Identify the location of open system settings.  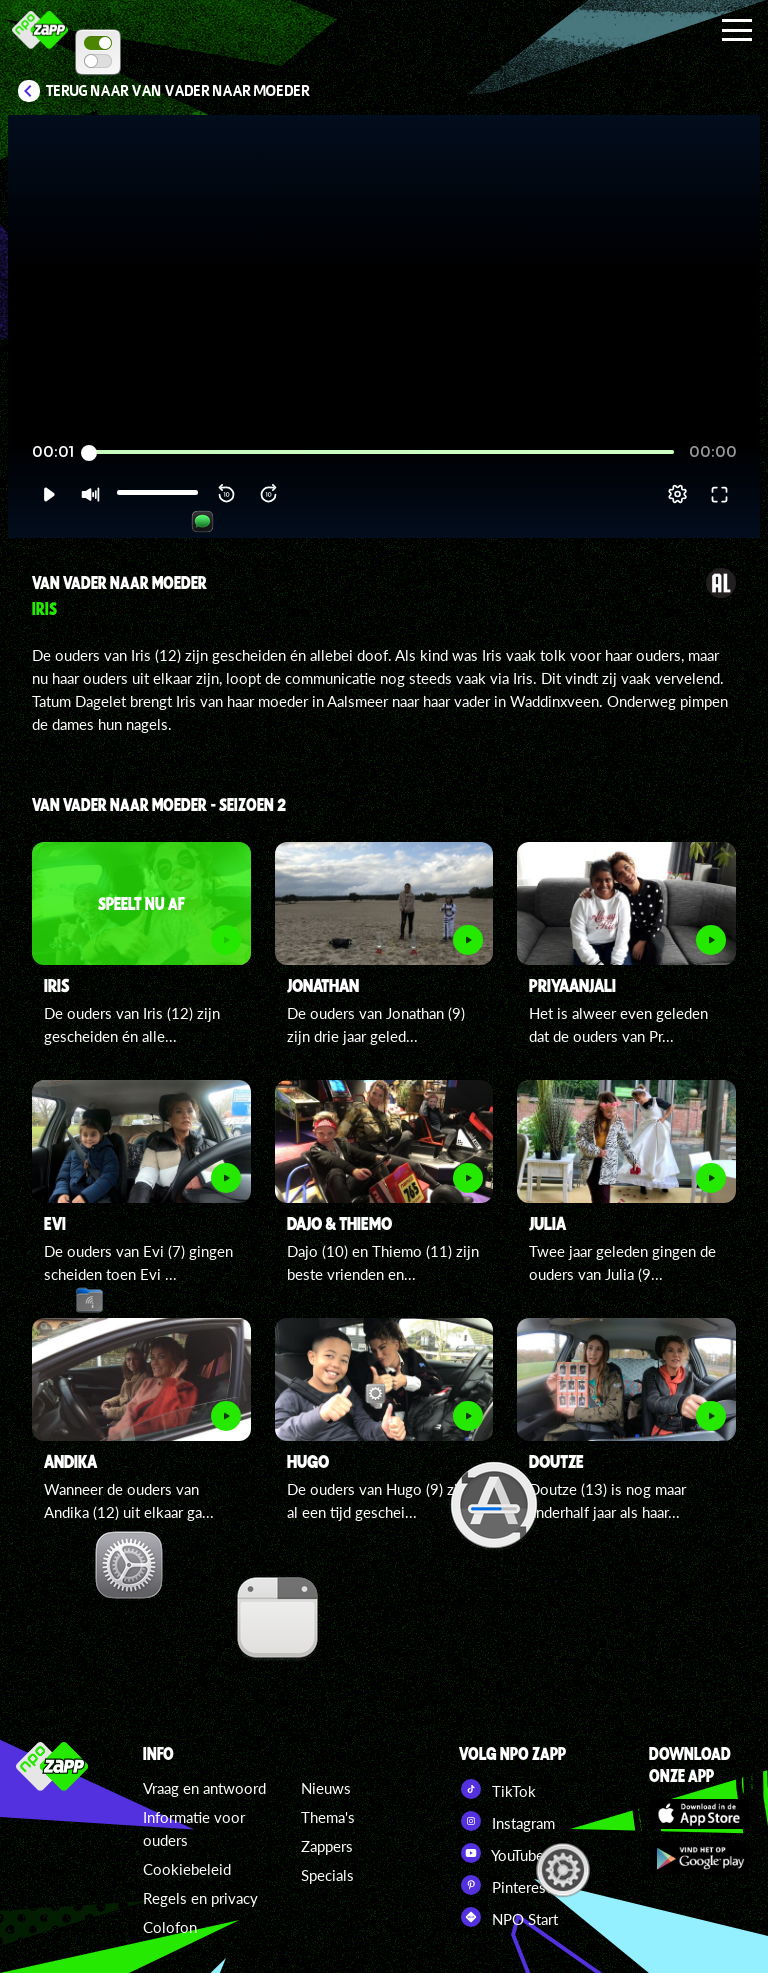
(563, 1870).